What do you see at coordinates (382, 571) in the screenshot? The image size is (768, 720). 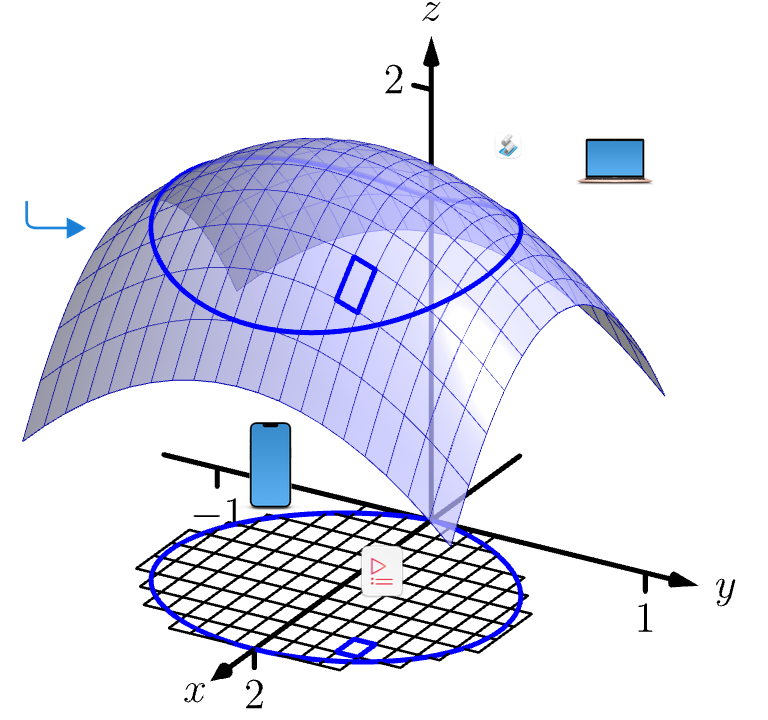 I see `an audio playlist file` at bounding box center [382, 571].